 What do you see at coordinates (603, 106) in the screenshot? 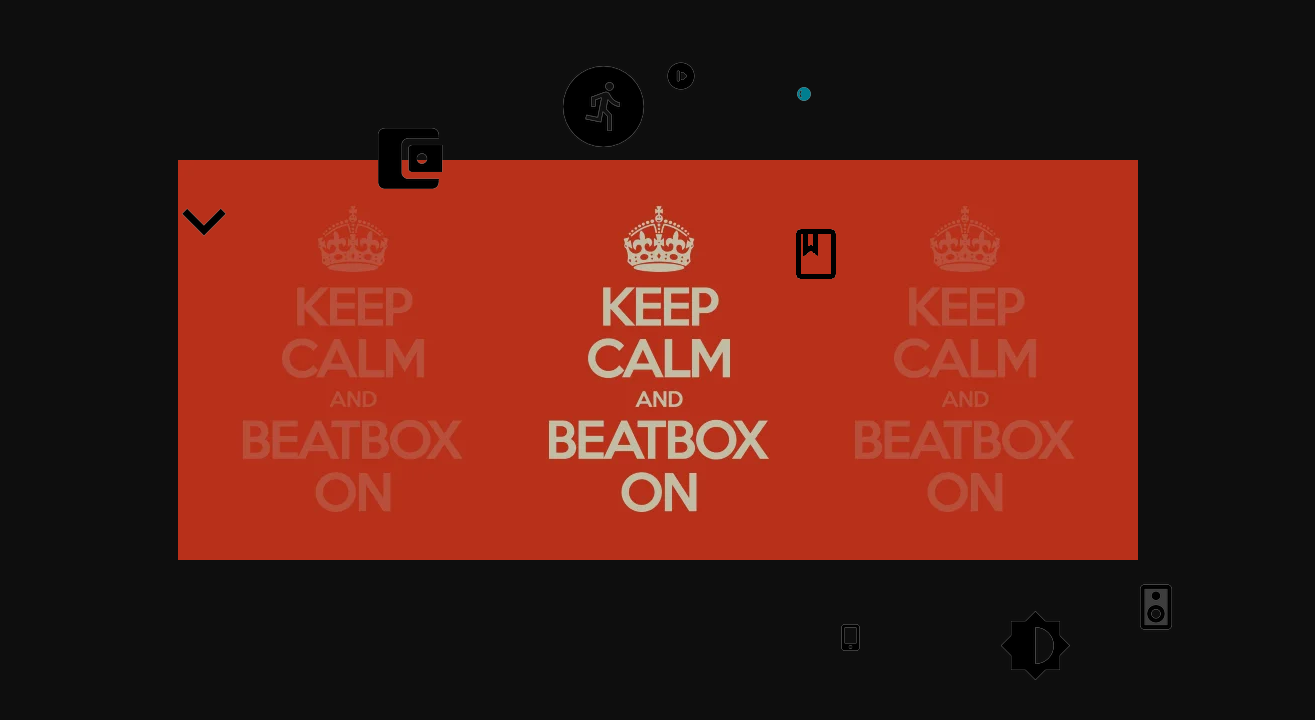
I see `access running or fitness tracking features` at bounding box center [603, 106].